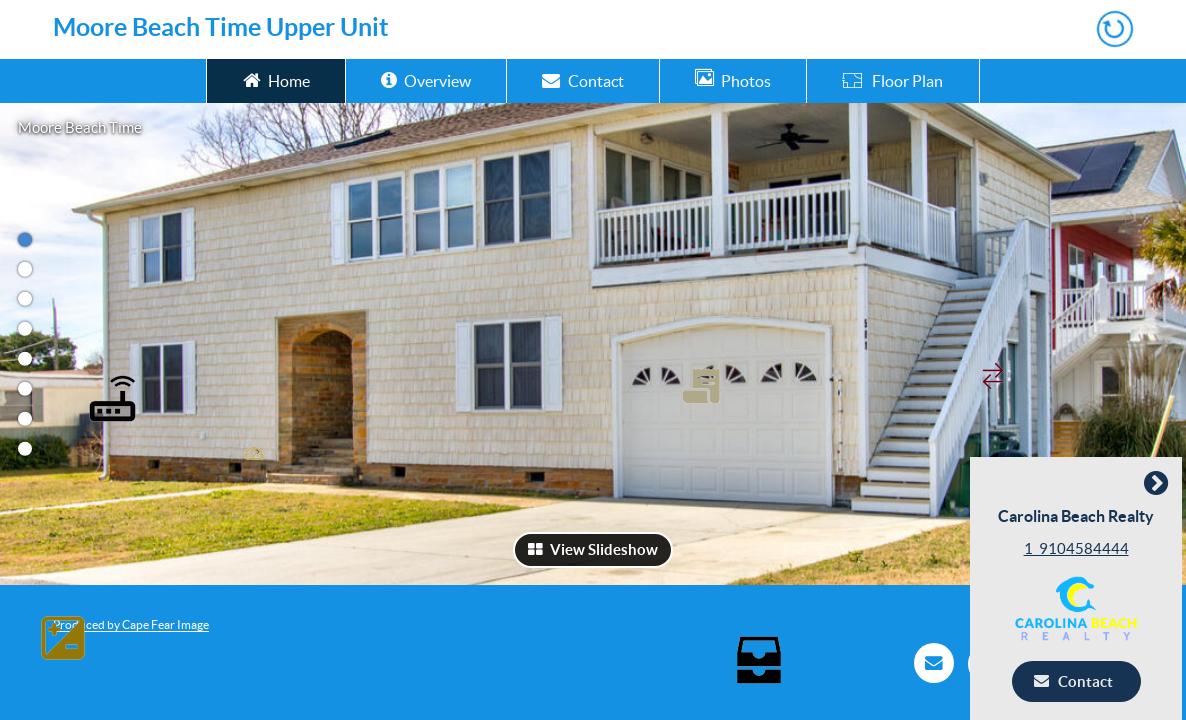 The image size is (1186, 720). I want to click on view purchase receipt or transaction history, so click(701, 386).